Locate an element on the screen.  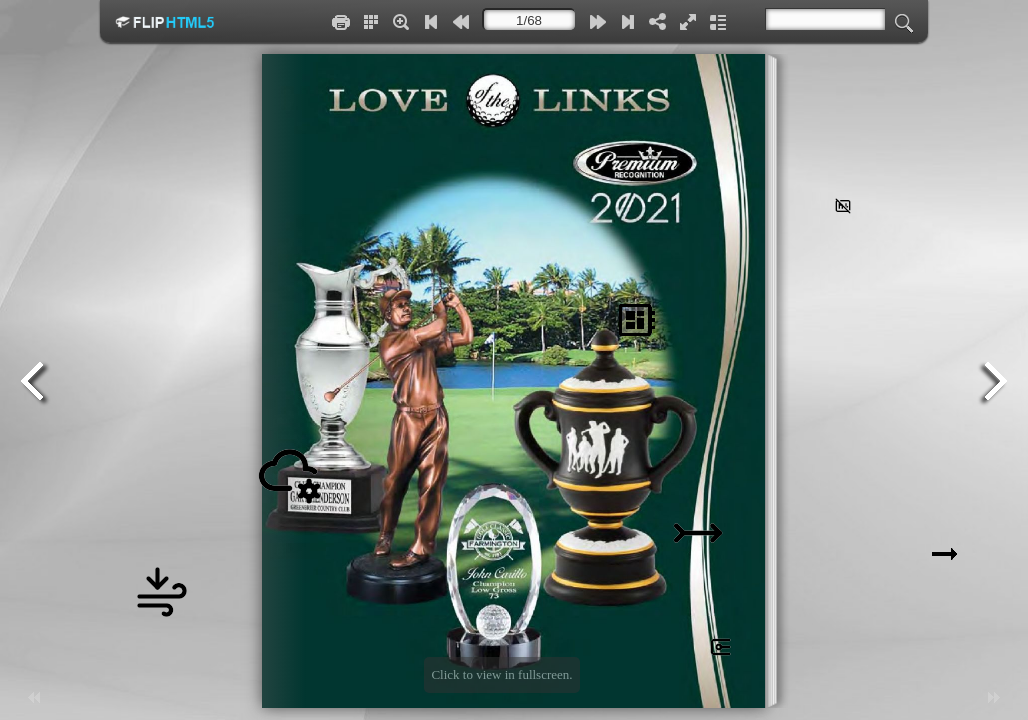
indicates wind direction moving downward is located at coordinates (162, 592).